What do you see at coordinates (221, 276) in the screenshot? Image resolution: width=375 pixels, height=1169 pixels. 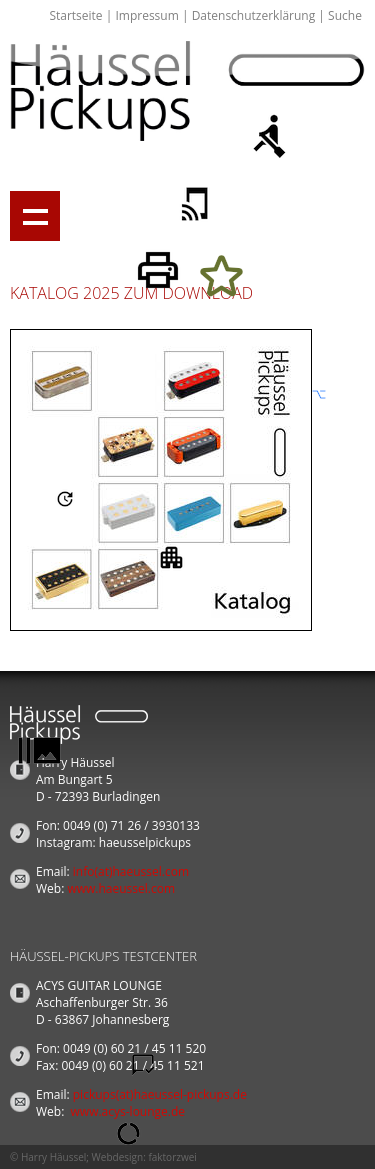 I see `add item to favorites` at bounding box center [221, 276].